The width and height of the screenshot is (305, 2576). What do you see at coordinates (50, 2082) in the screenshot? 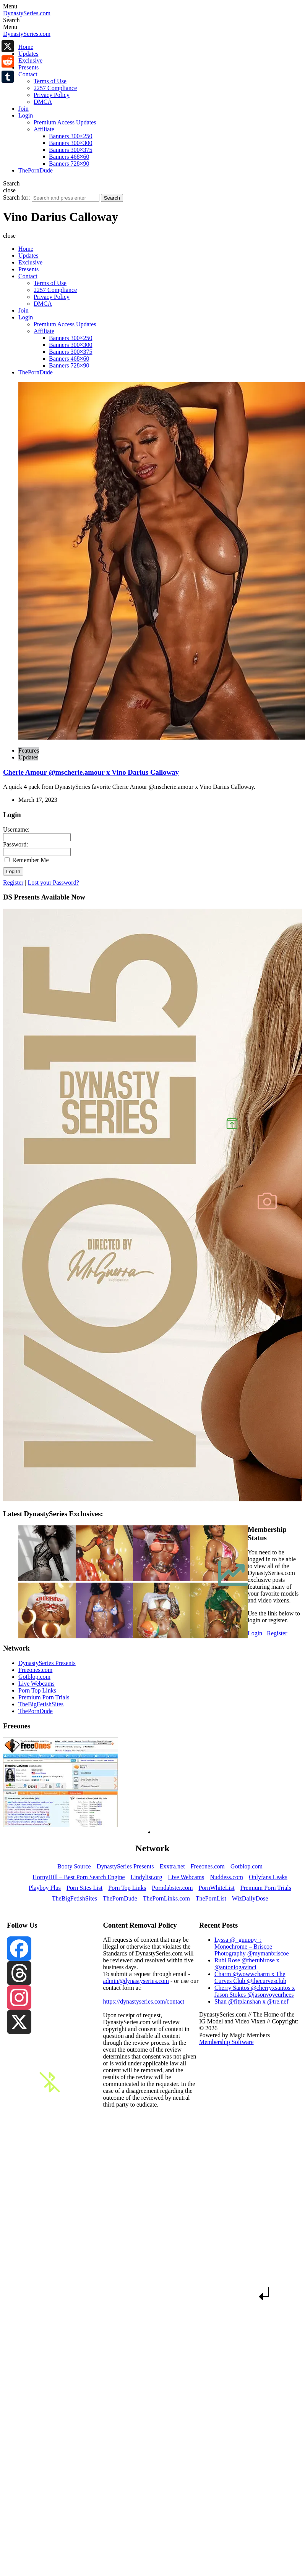
I see `bluetooth is currently disabled` at bounding box center [50, 2082].